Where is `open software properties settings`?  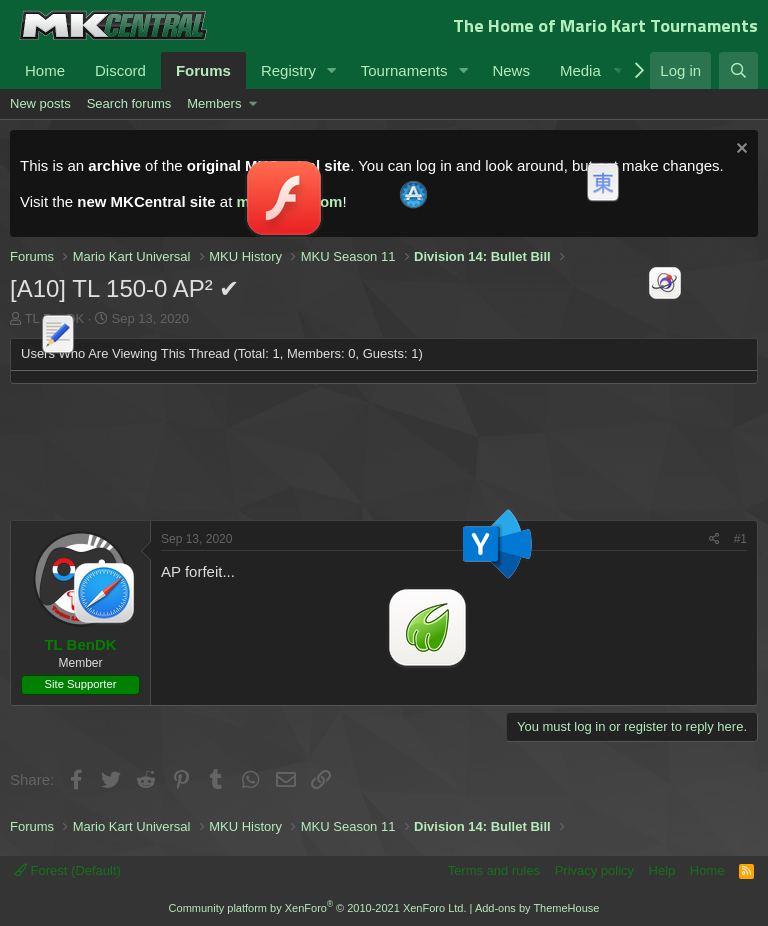
open software properties settings is located at coordinates (413, 194).